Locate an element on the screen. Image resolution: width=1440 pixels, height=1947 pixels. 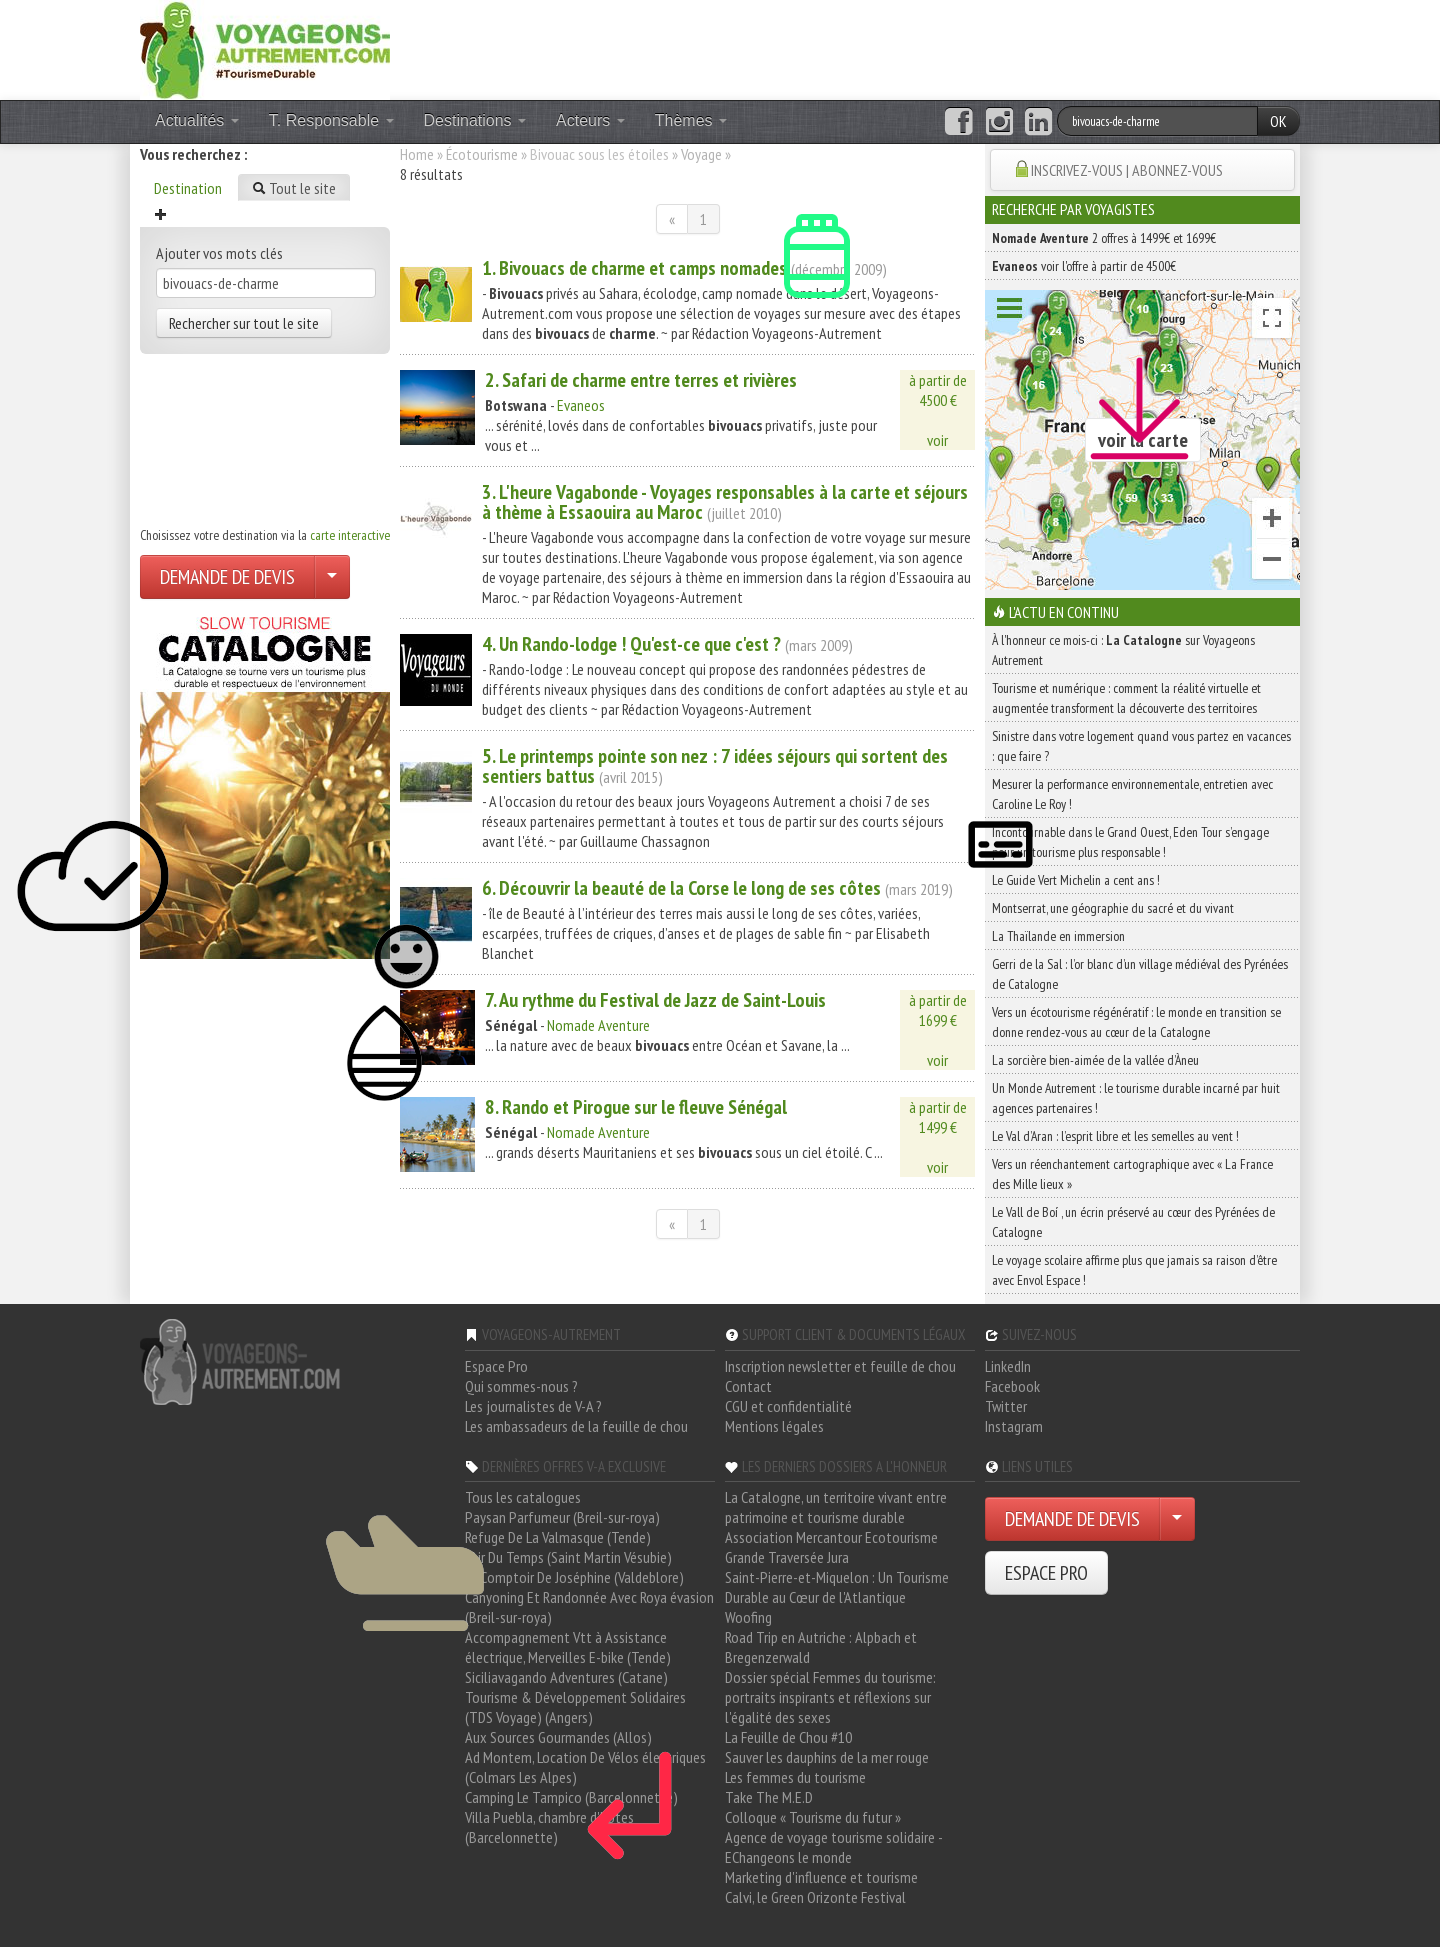
return to previous line or item is located at coordinates (633, 1805).